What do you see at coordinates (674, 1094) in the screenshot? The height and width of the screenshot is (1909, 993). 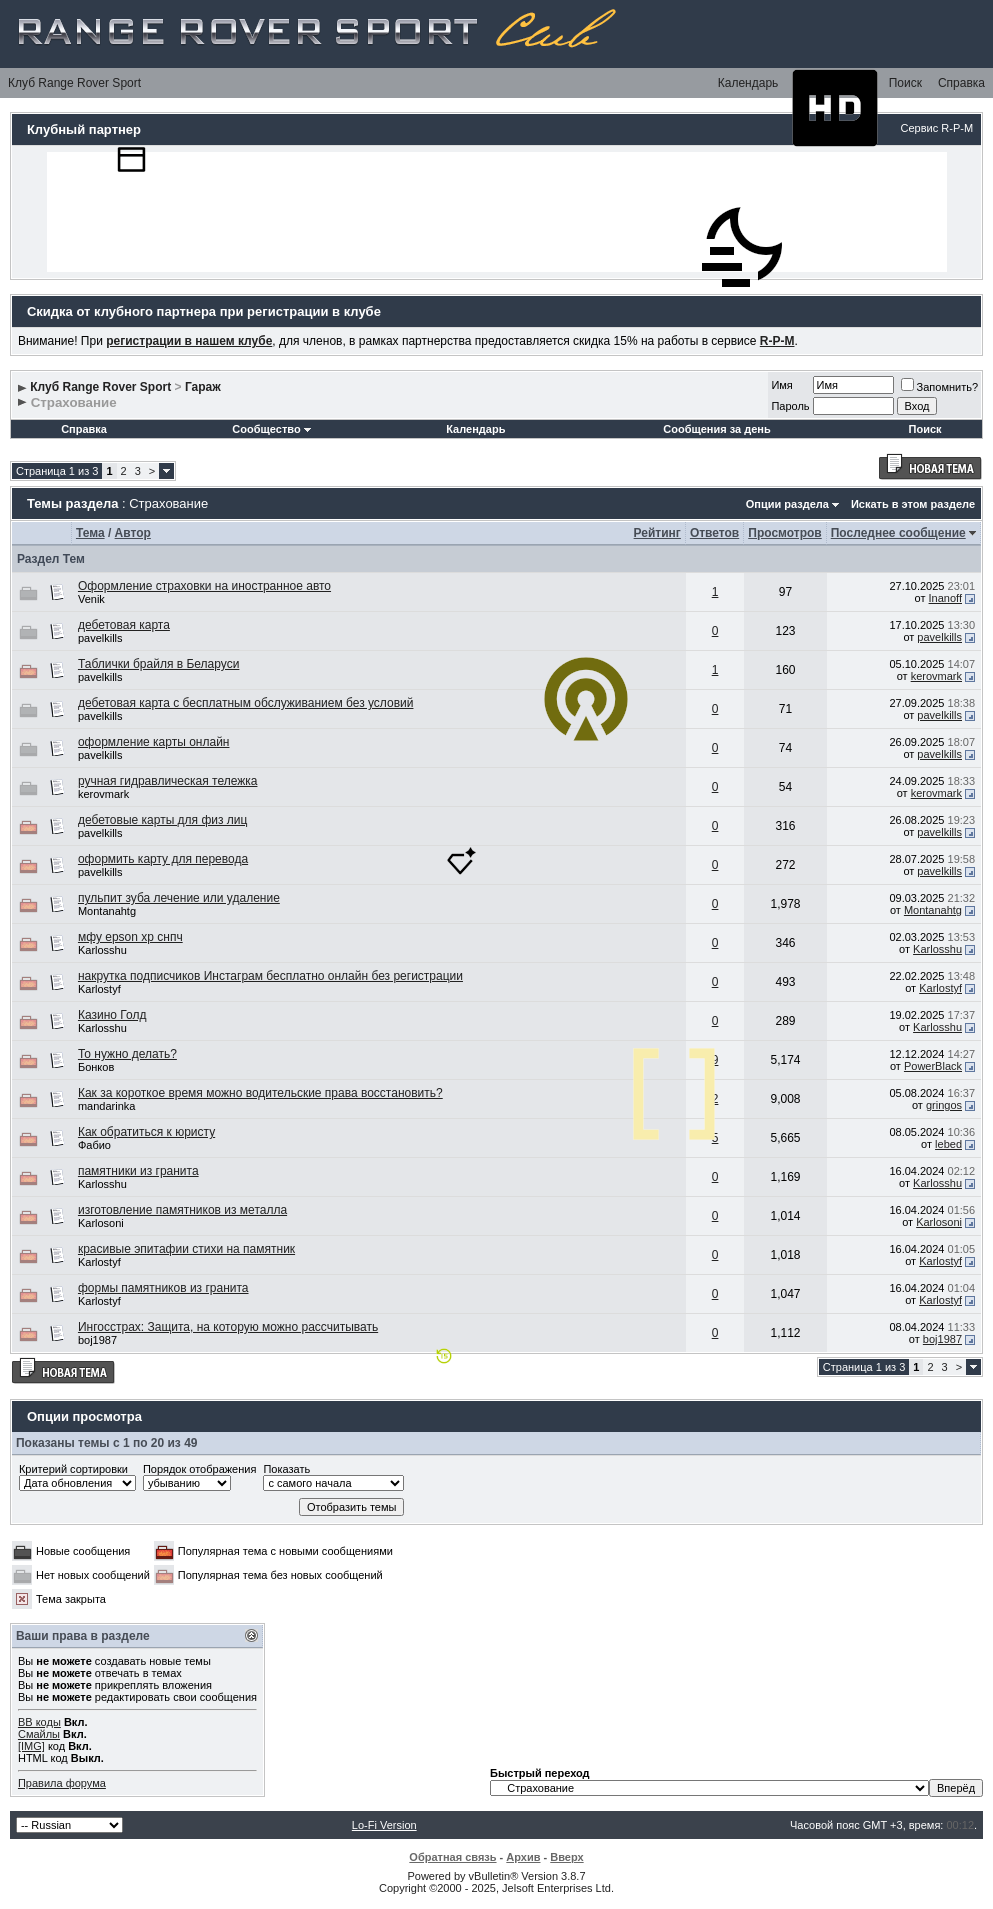 I see `access code editor or development tools` at bounding box center [674, 1094].